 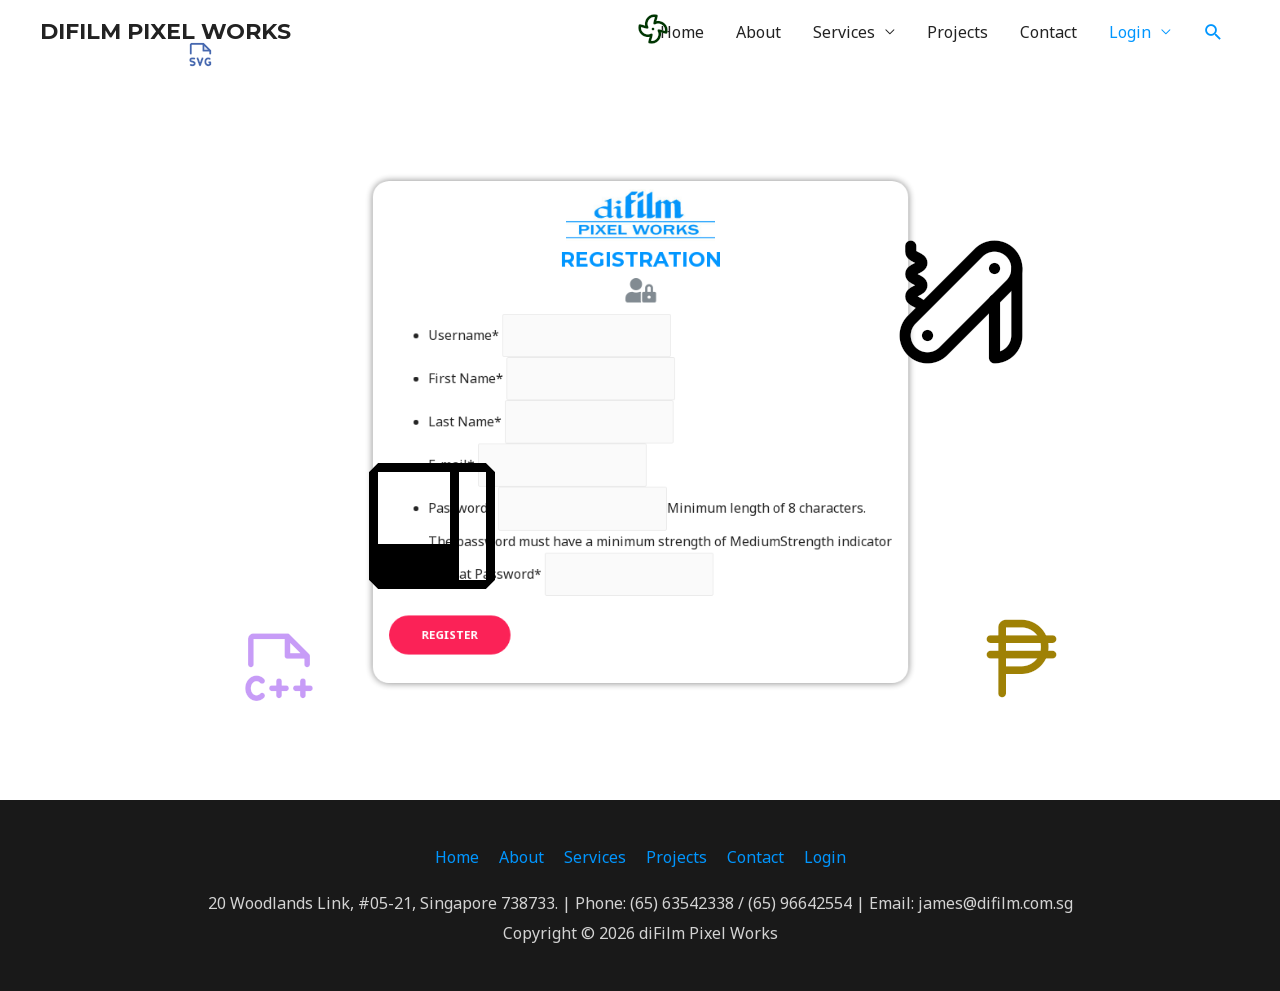 What do you see at coordinates (432, 526) in the screenshot?
I see `toggle left sidebar panel` at bounding box center [432, 526].